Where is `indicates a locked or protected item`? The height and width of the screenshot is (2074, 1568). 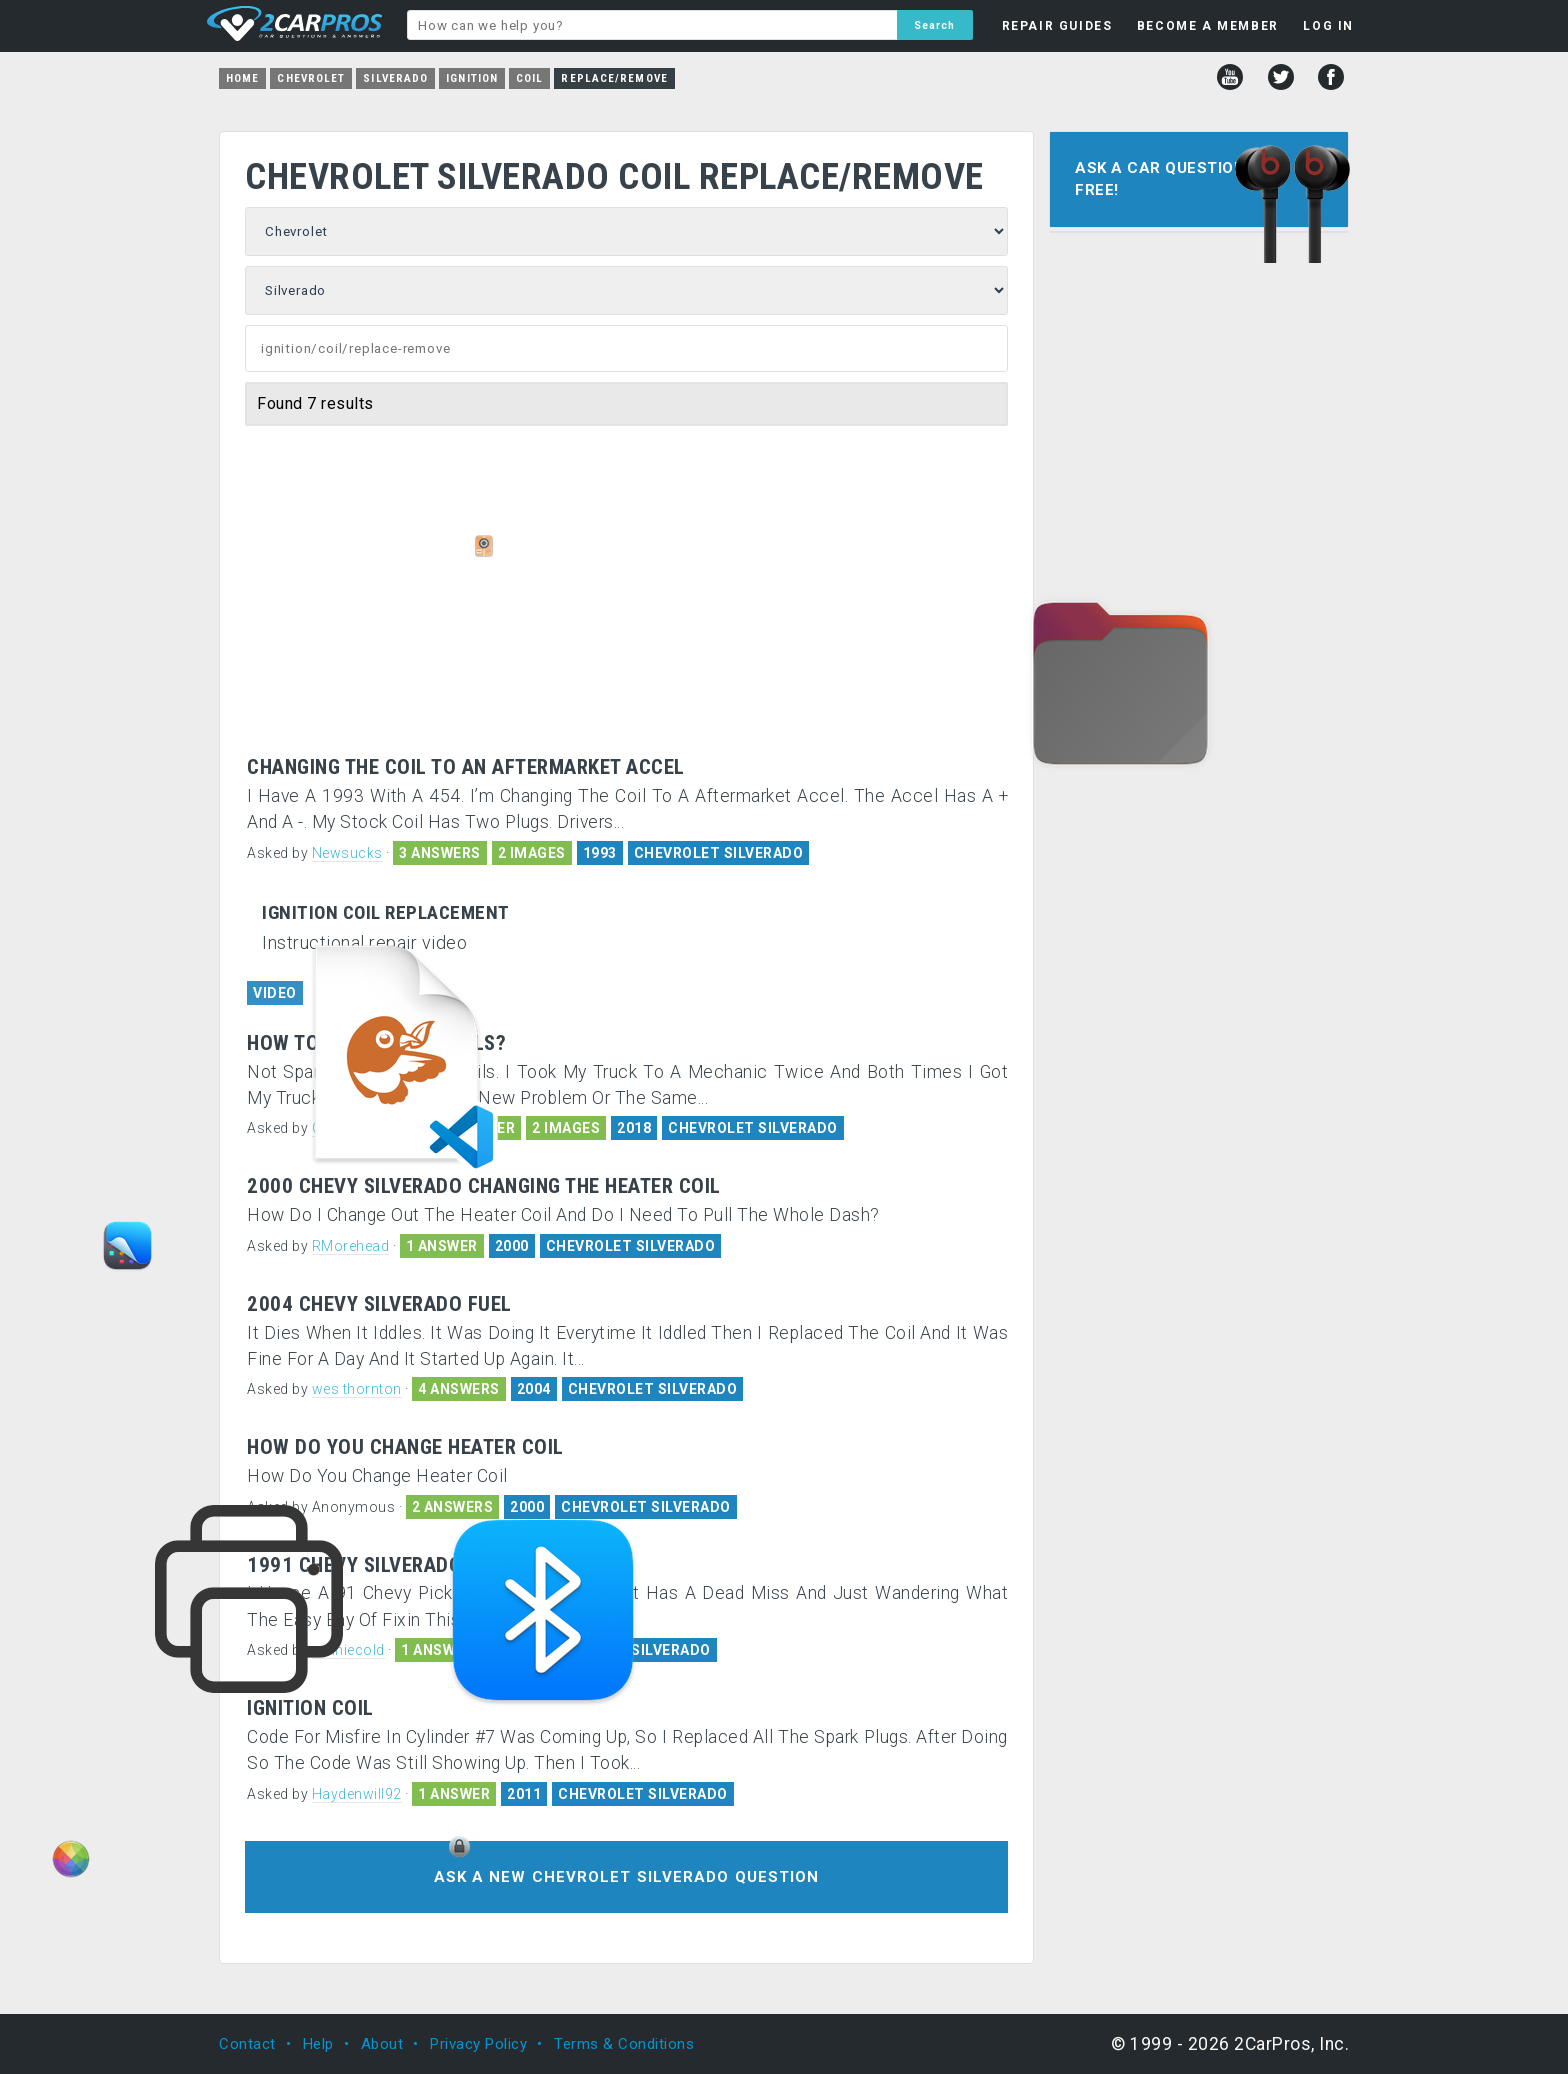
indicates a locked or protected item is located at coordinates (500, 1806).